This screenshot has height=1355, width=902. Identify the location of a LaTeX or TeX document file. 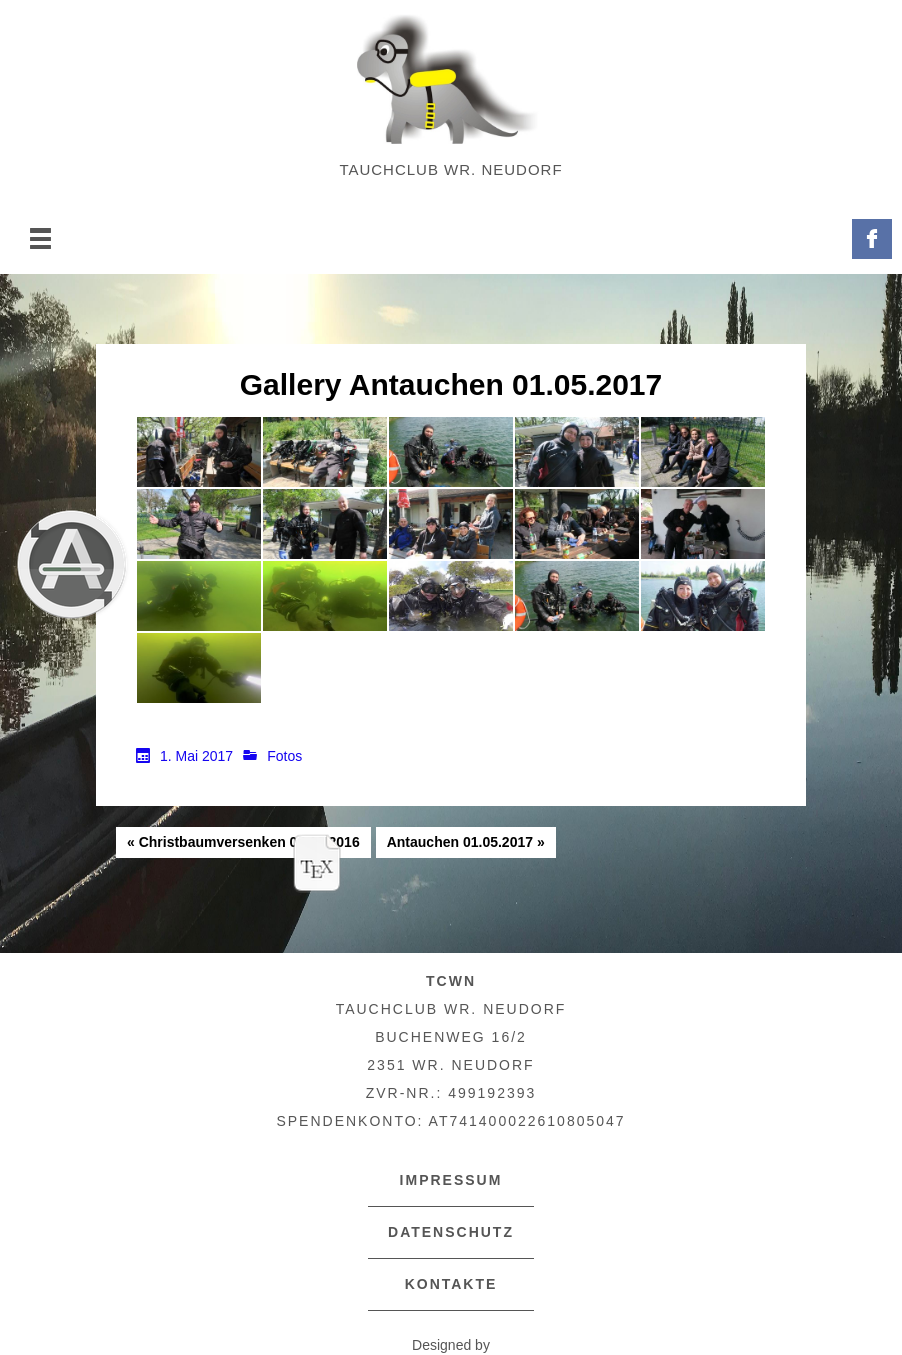
(317, 863).